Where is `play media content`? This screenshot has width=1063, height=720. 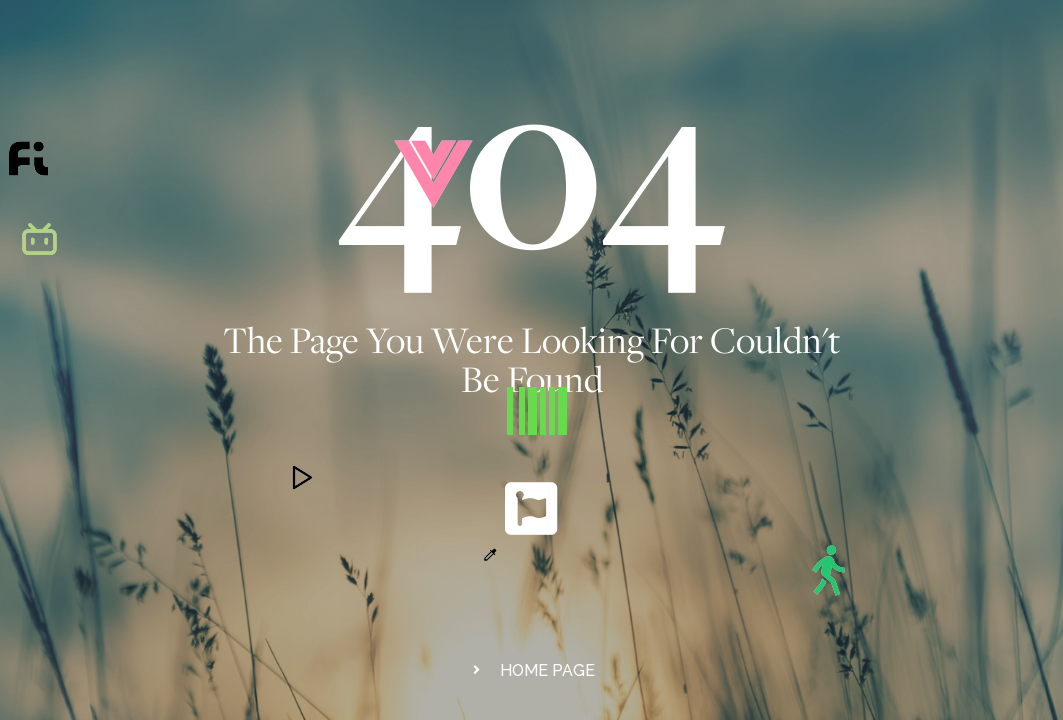
play media content is located at coordinates (300, 477).